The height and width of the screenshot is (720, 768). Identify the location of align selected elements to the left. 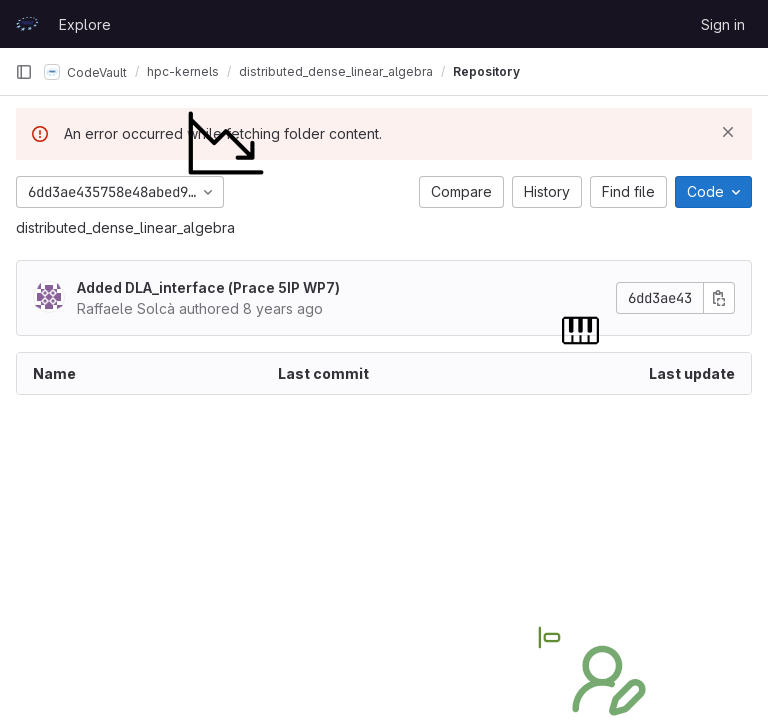
(549, 637).